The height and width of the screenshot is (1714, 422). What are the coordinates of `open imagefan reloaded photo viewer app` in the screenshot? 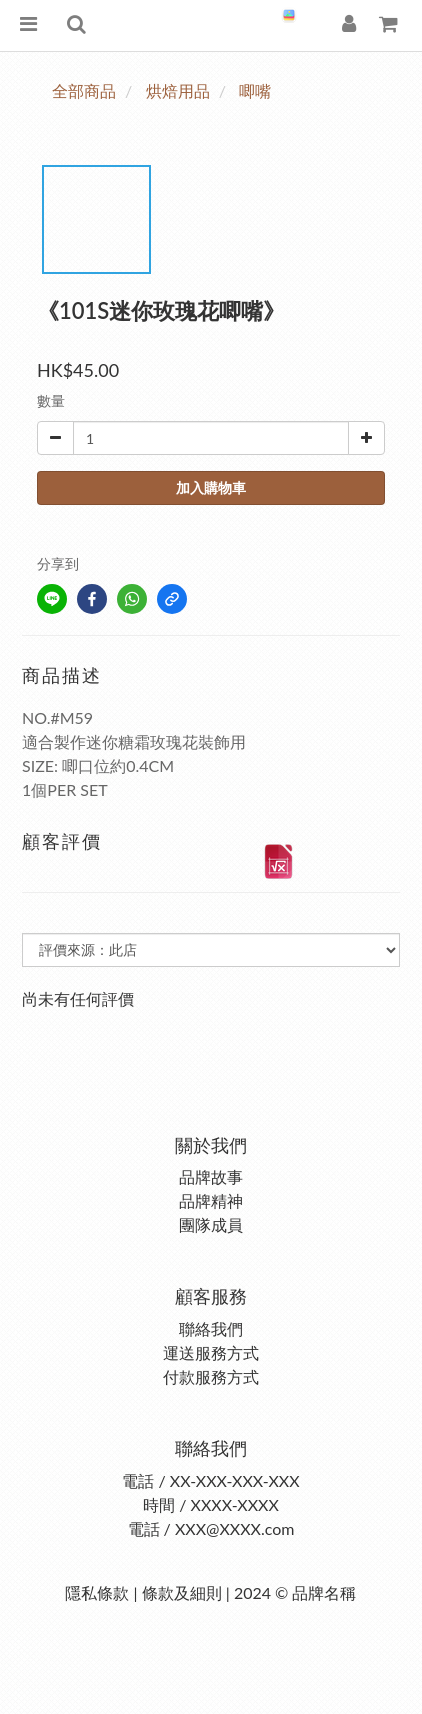 It's located at (289, 15).